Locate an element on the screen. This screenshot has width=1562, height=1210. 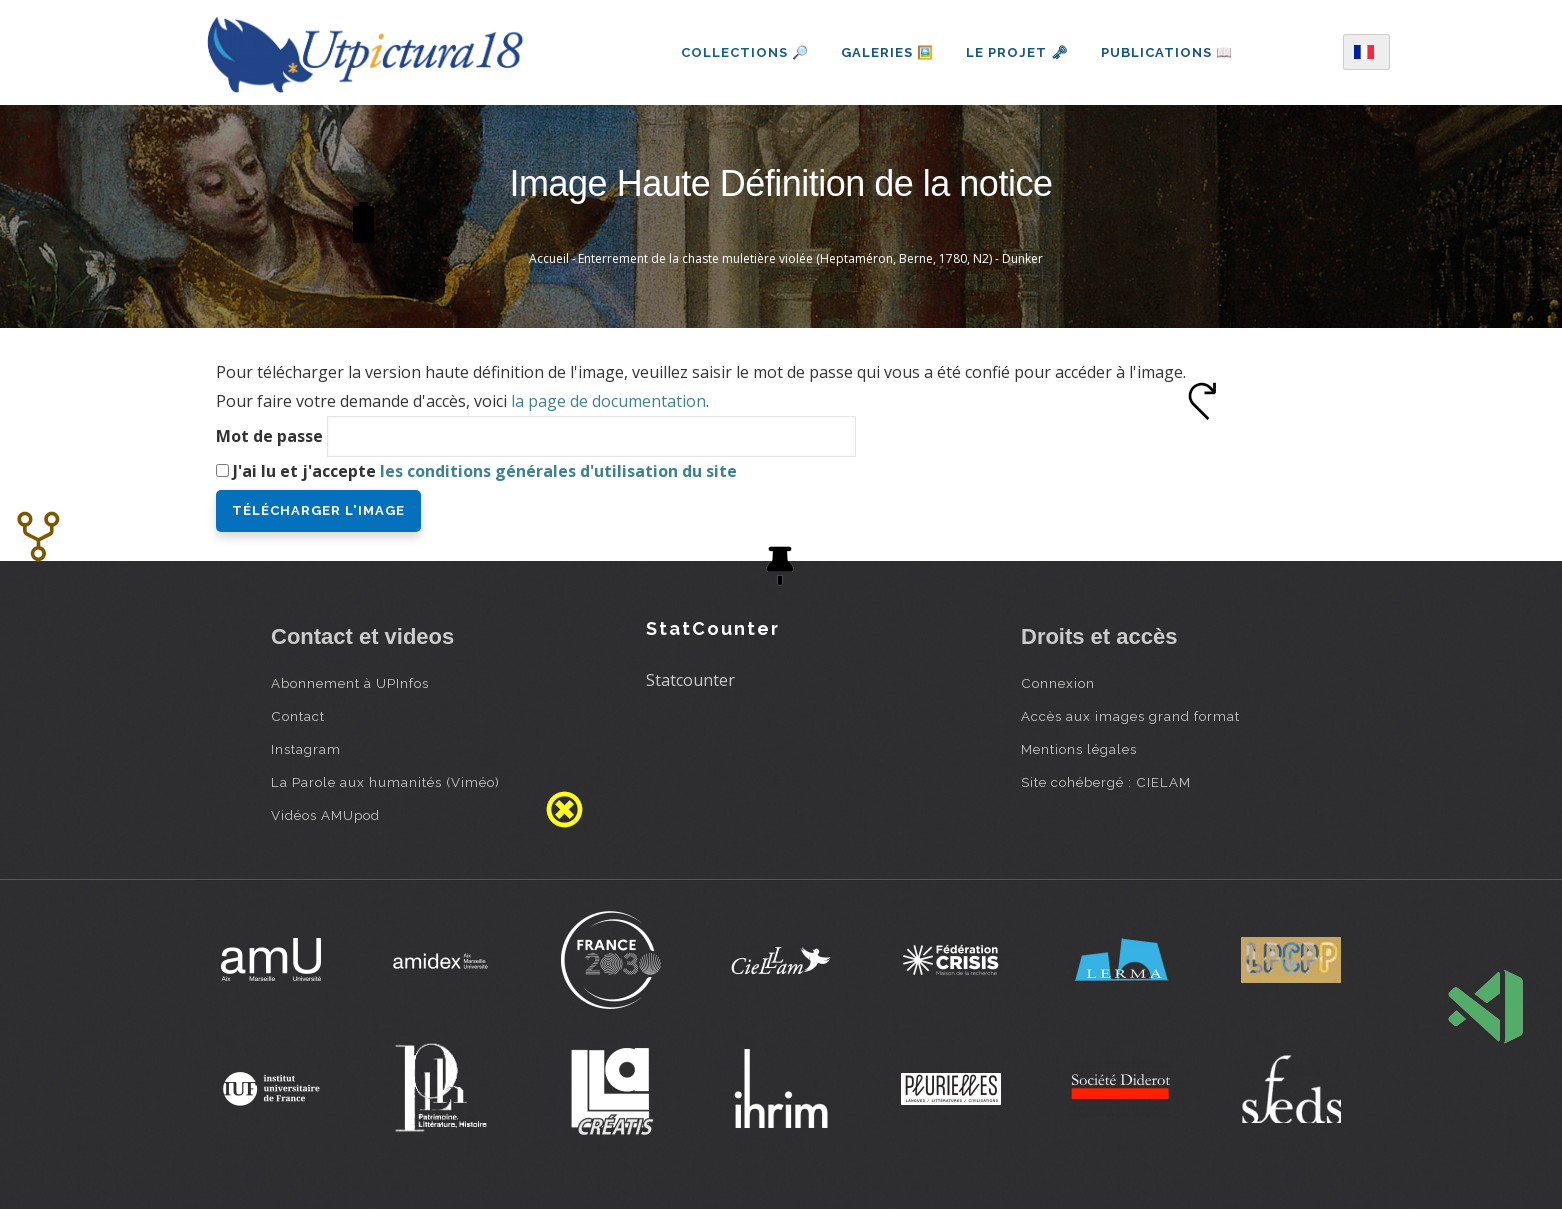
pin an item to keep it visible is located at coordinates (780, 565).